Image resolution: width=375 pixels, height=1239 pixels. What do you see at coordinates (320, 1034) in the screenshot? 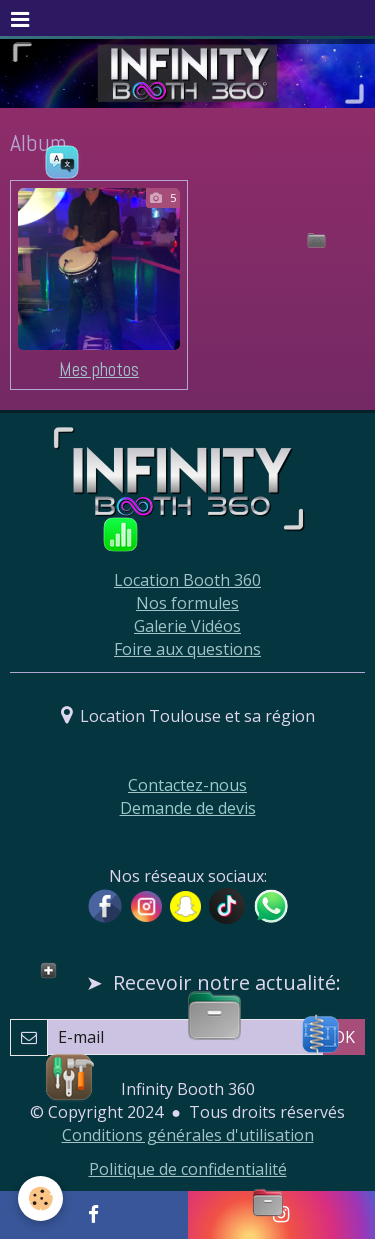
I see `open the Elastic app` at bounding box center [320, 1034].